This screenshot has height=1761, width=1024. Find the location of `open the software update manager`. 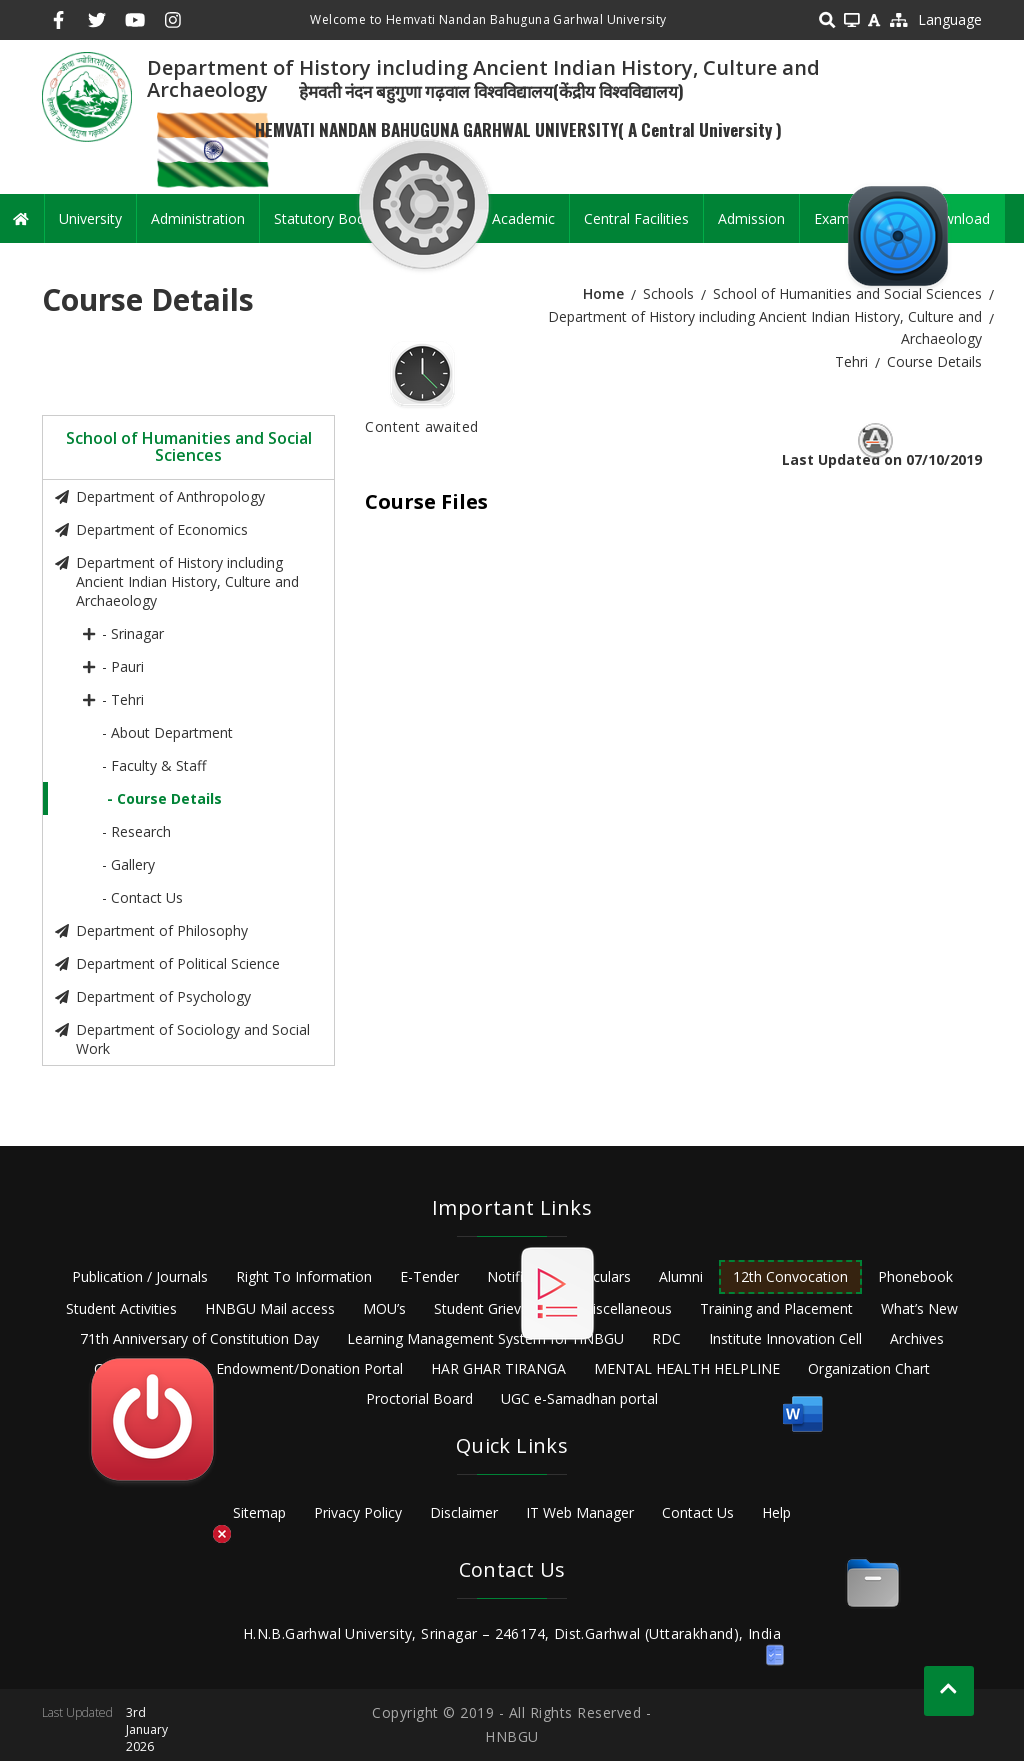

open the software update manager is located at coordinates (875, 440).